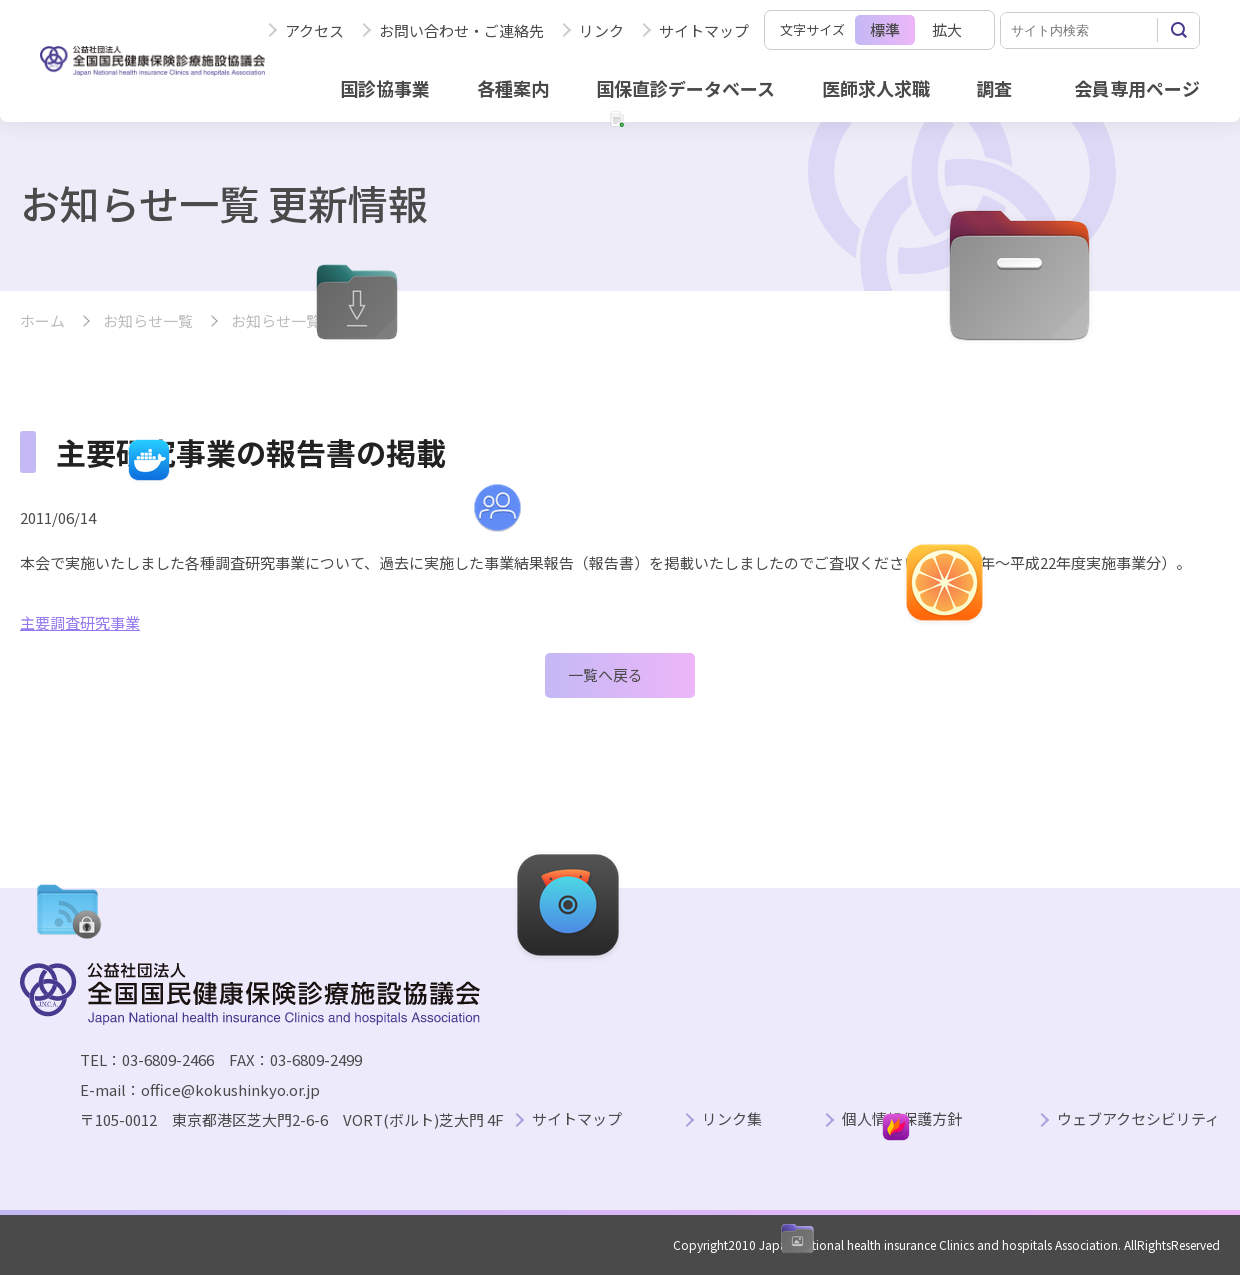 The height and width of the screenshot is (1275, 1240). What do you see at coordinates (944, 582) in the screenshot?
I see `open clementine music player` at bounding box center [944, 582].